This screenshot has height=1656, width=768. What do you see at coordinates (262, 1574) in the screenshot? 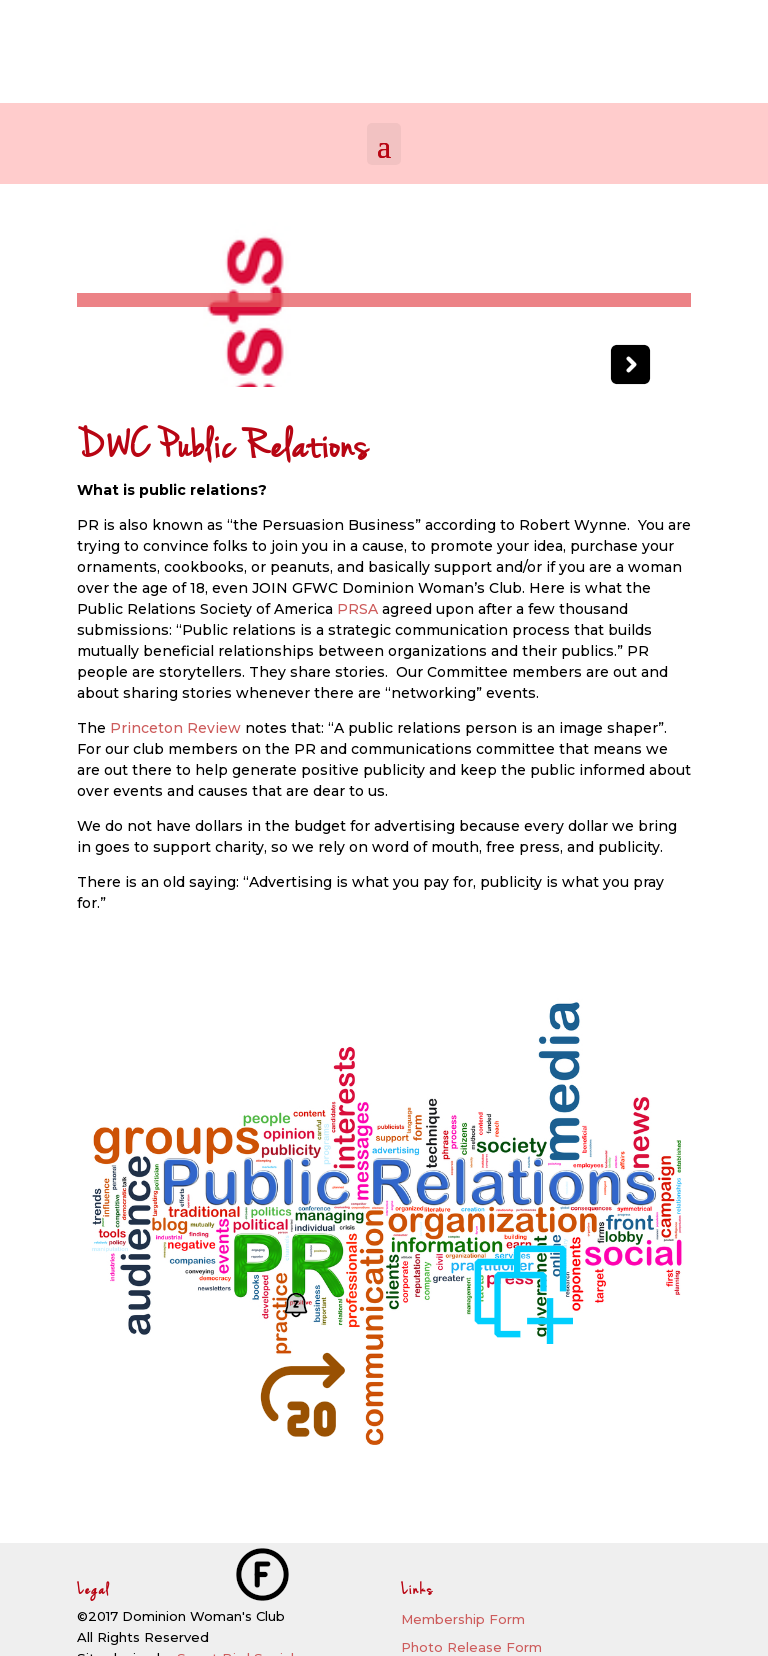
I see `facebook shortcut or social sharing` at bounding box center [262, 1574].